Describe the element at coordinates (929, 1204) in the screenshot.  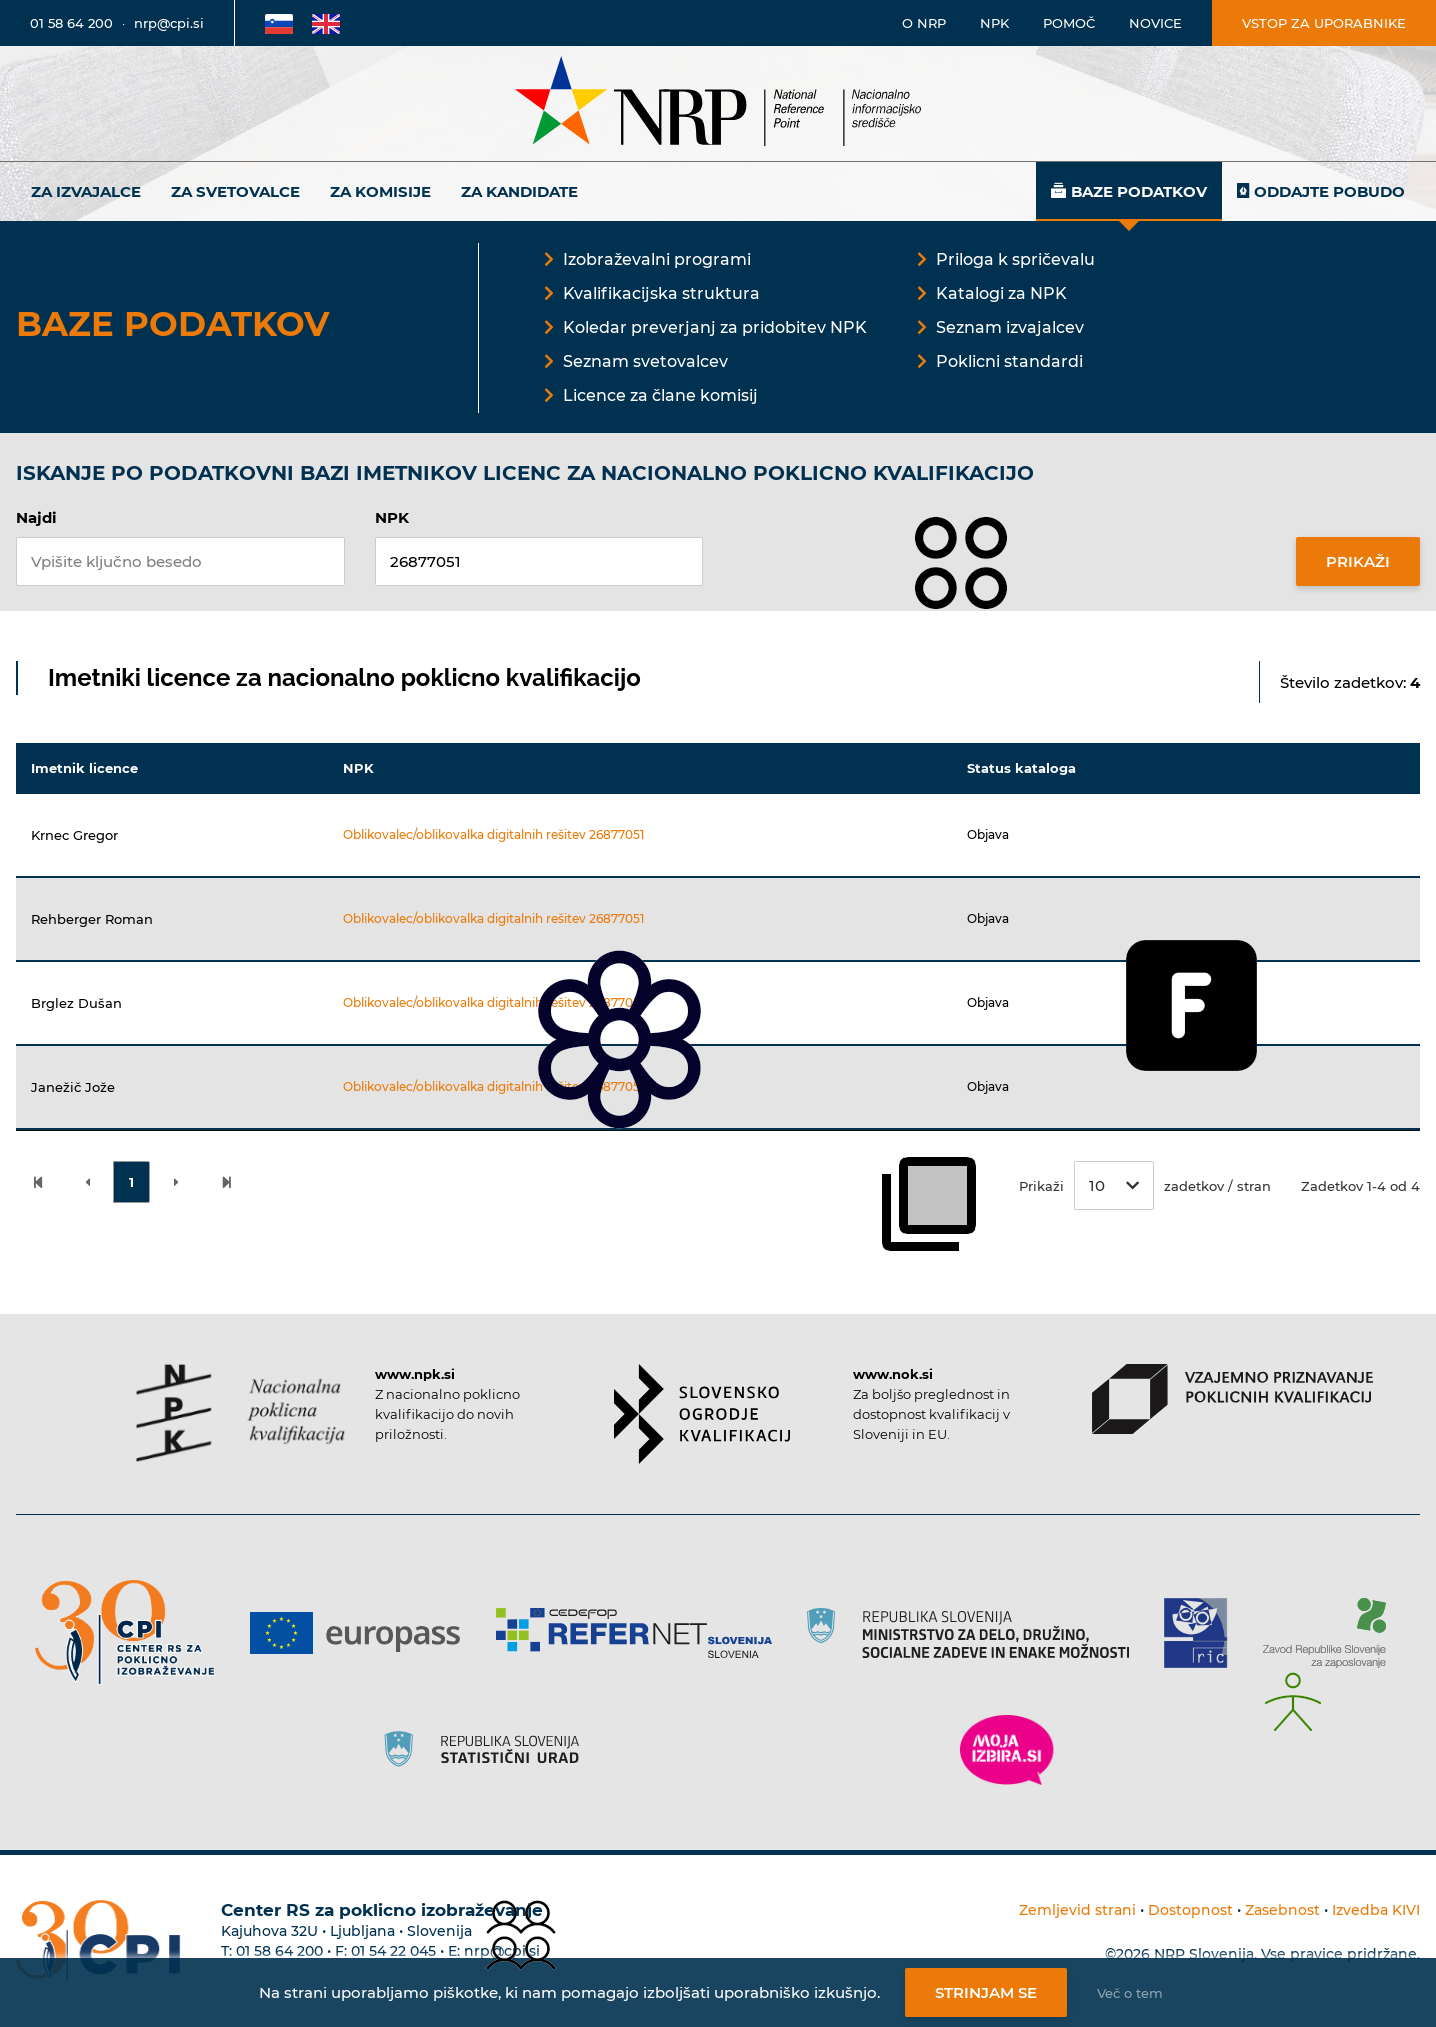
I see `view stacked or layered content` at that location.